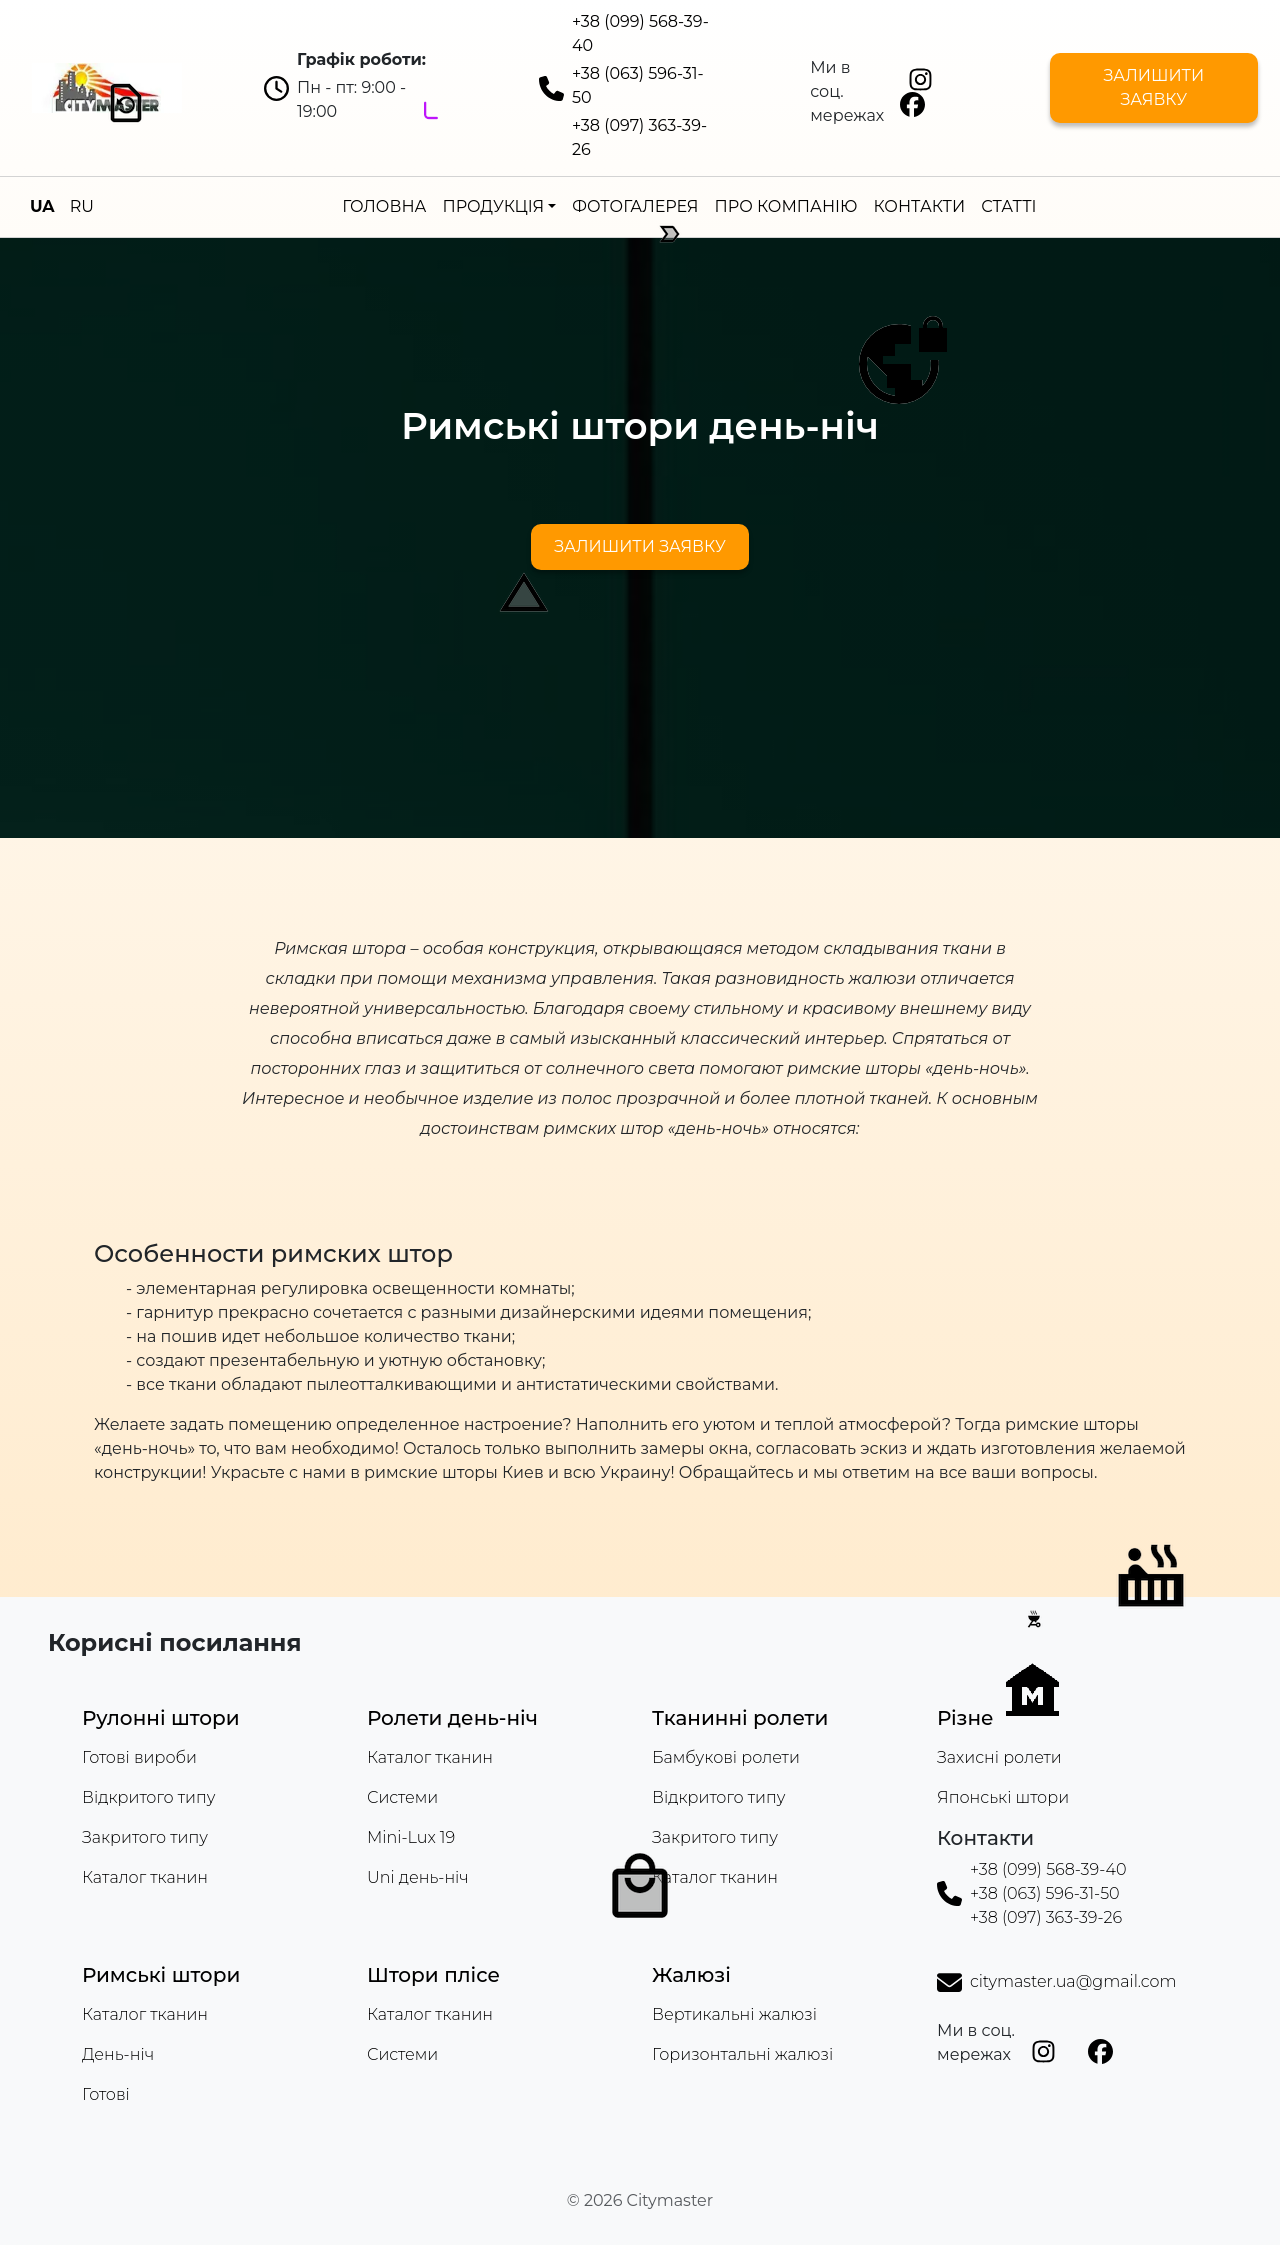  What do you see at coordinates (1151, 1574) in the screenshot?
I see `indicates hot tub or spa amenity available` at bounding box center [1151, 1574].